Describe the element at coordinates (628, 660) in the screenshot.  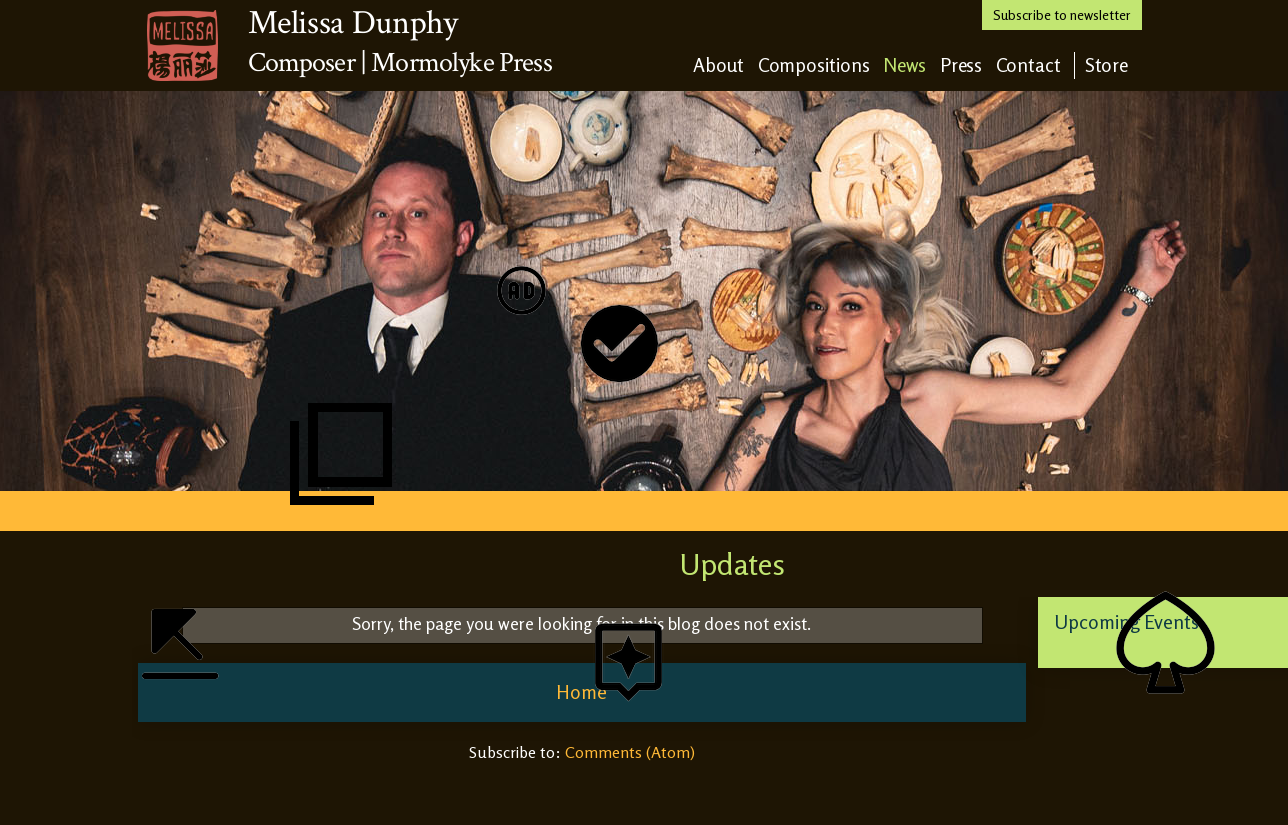
I see `access AI assistant or smart suggestions` at that location.